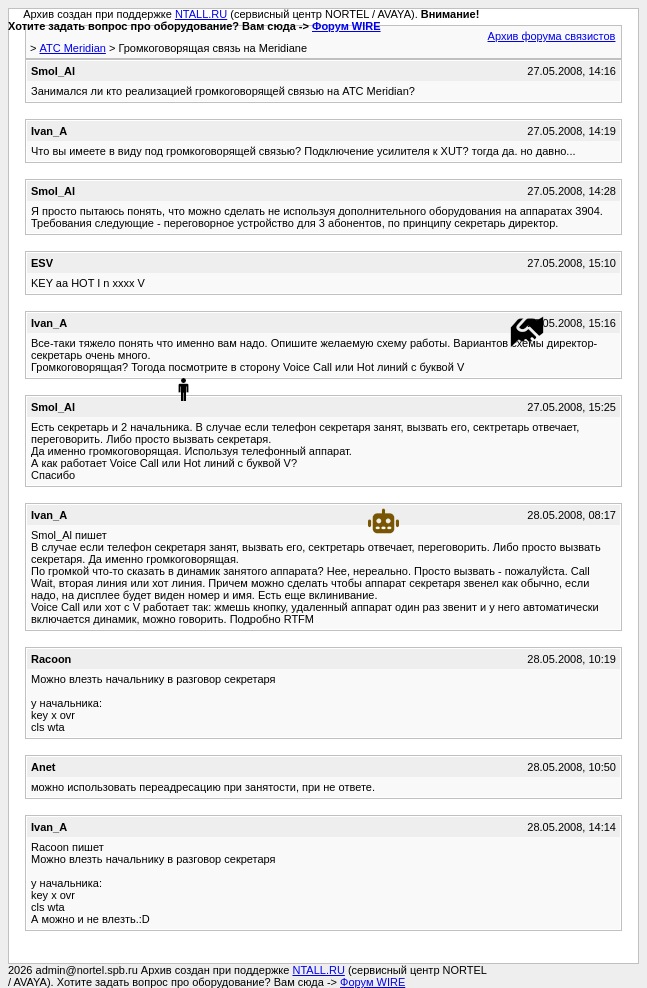 The width and height of the screenshot is (647, 988). I want to click on access help or support resources, so click(527, 331).